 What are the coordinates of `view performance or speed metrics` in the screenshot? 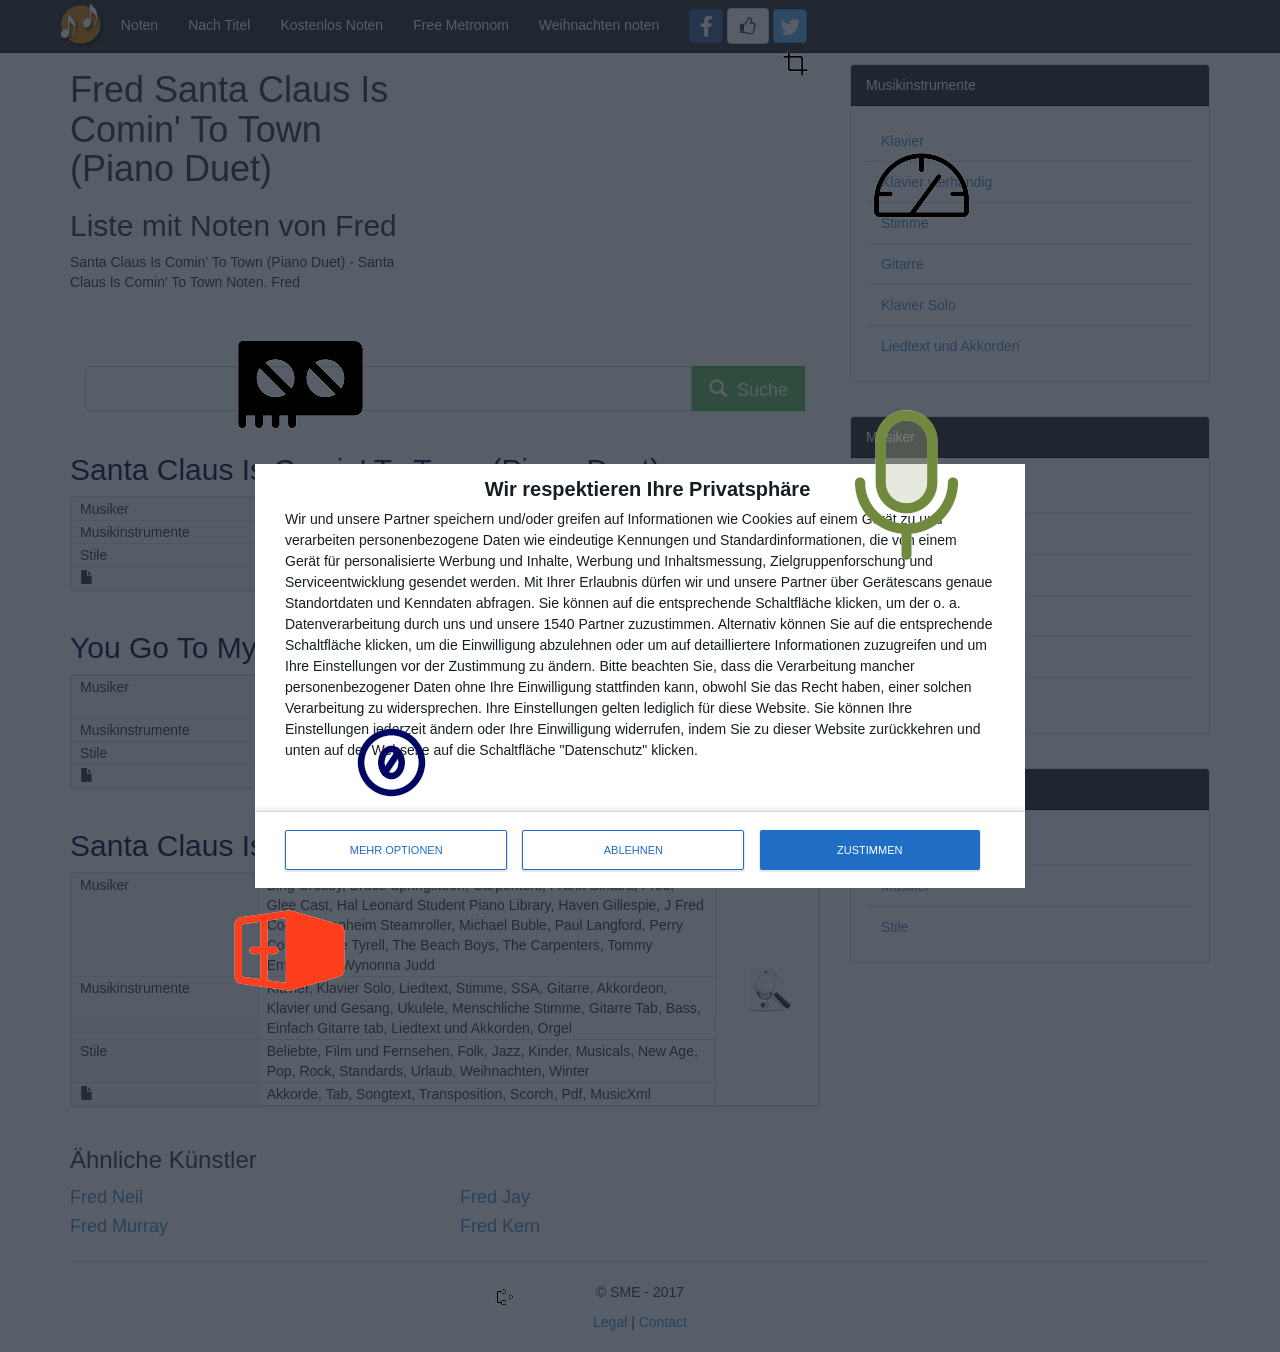 It's located at (921, 190).